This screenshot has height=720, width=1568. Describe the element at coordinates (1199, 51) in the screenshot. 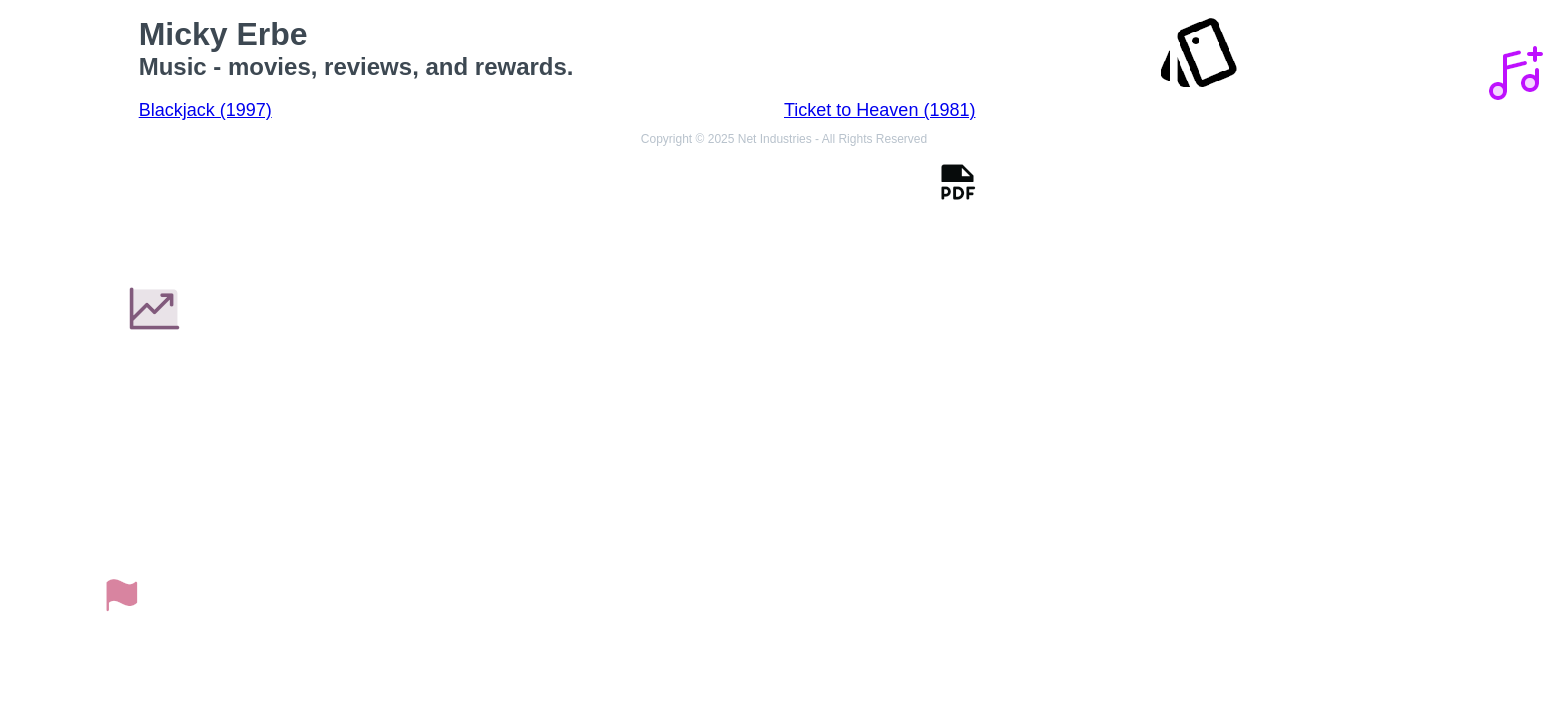

I see `access style or theme settings` at that location.